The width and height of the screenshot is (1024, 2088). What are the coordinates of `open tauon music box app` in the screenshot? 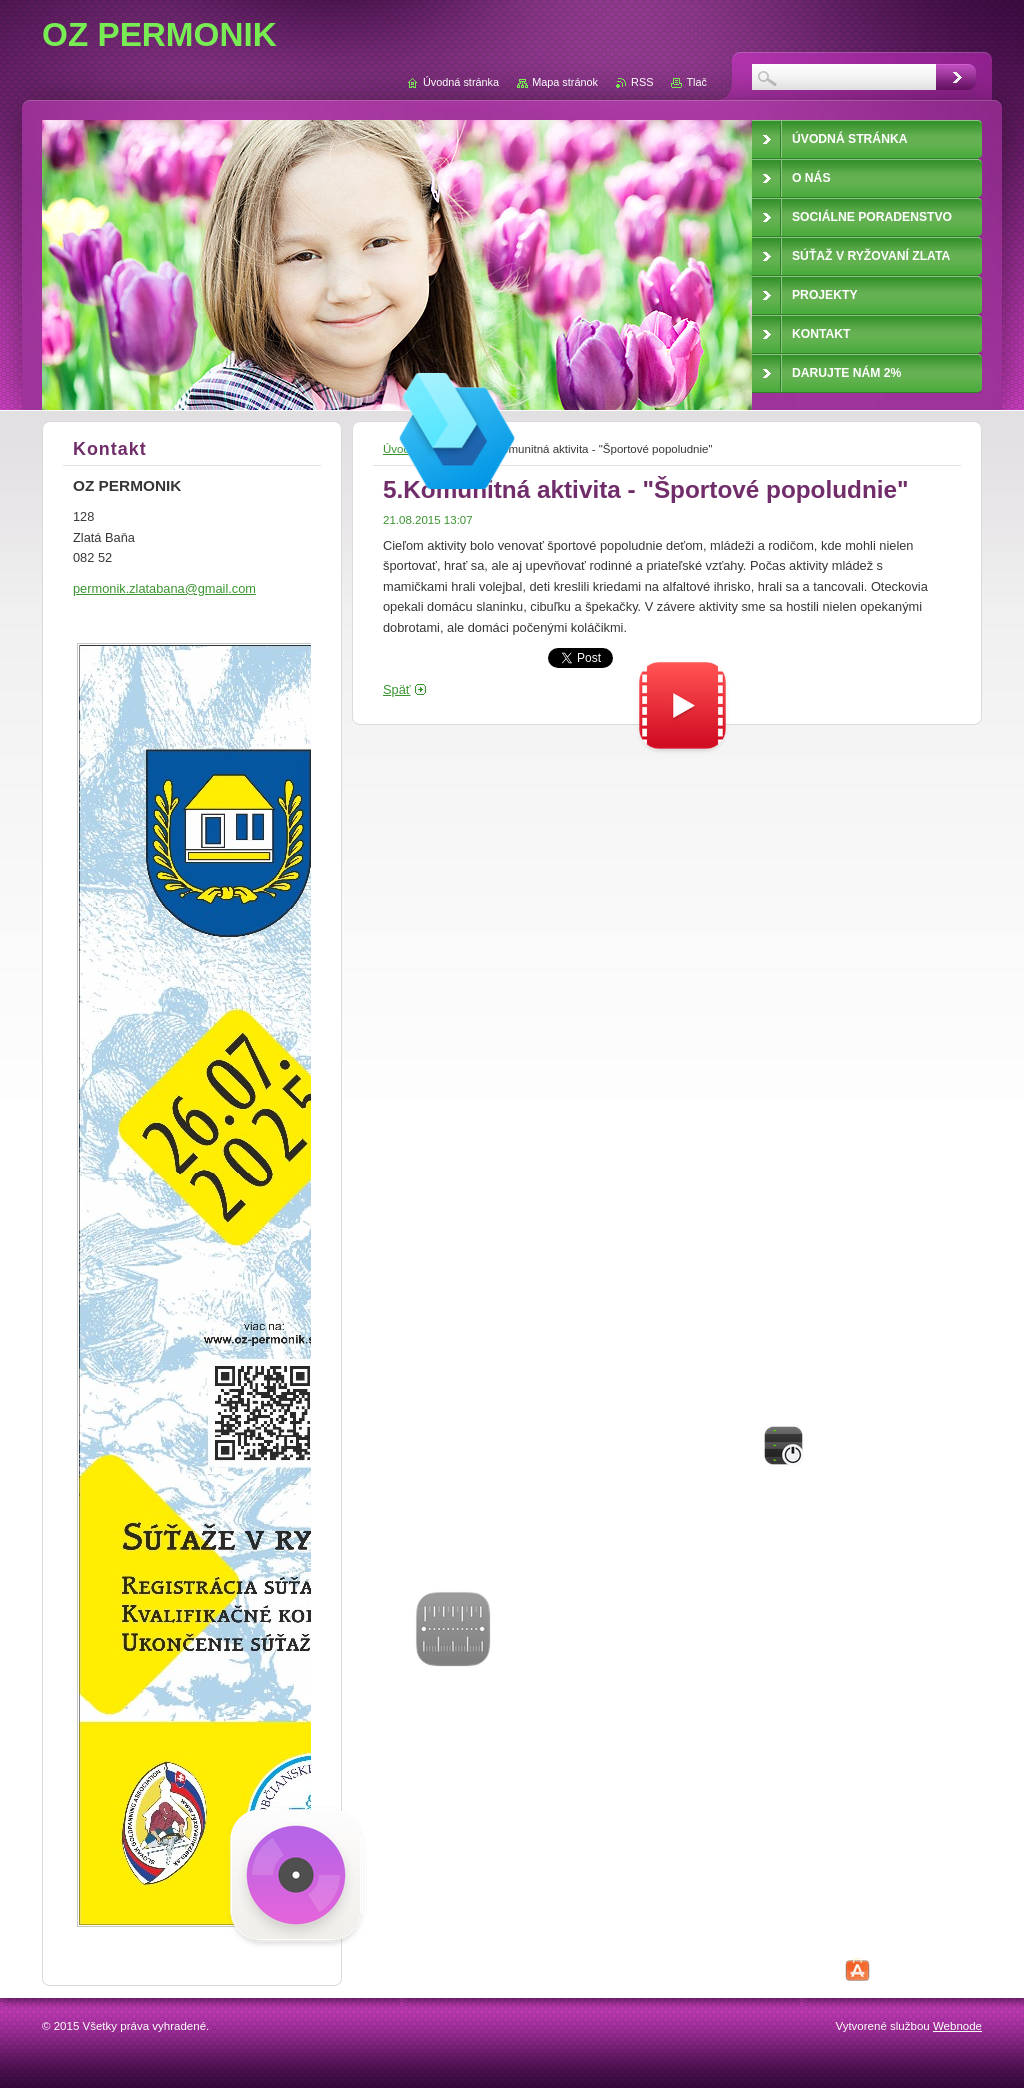 It's located at (296, 1875).